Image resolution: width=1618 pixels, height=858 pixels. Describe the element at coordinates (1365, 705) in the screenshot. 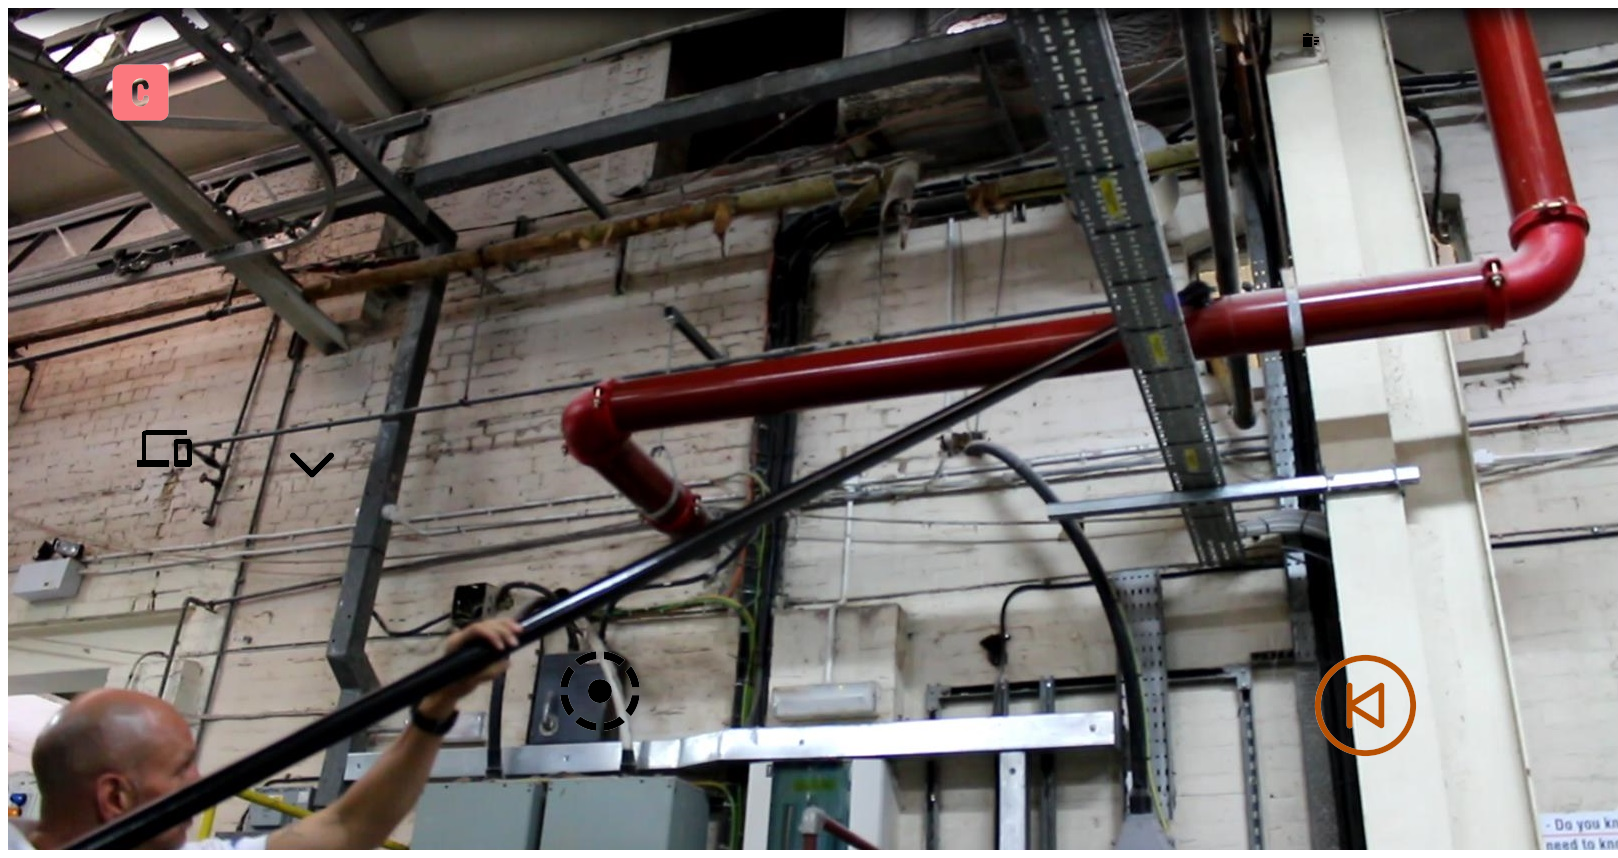

I see `skip to previous track` at that location.